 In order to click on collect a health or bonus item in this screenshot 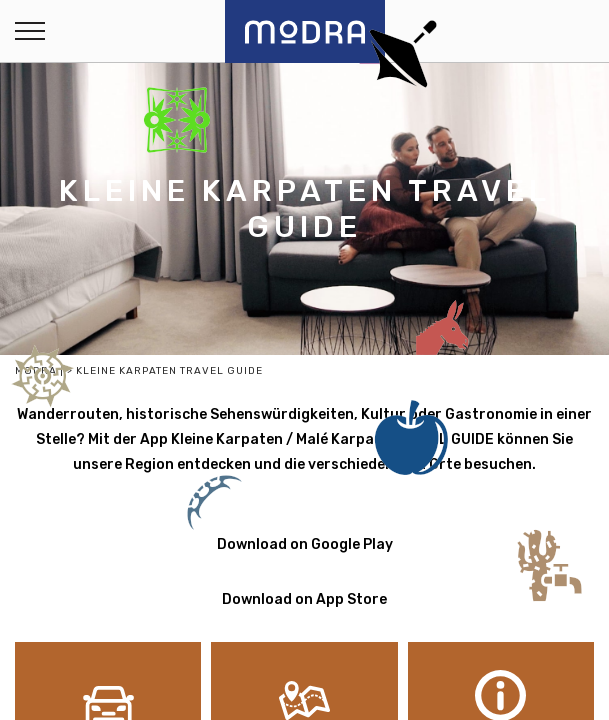, I will do `click(411, 437)`.